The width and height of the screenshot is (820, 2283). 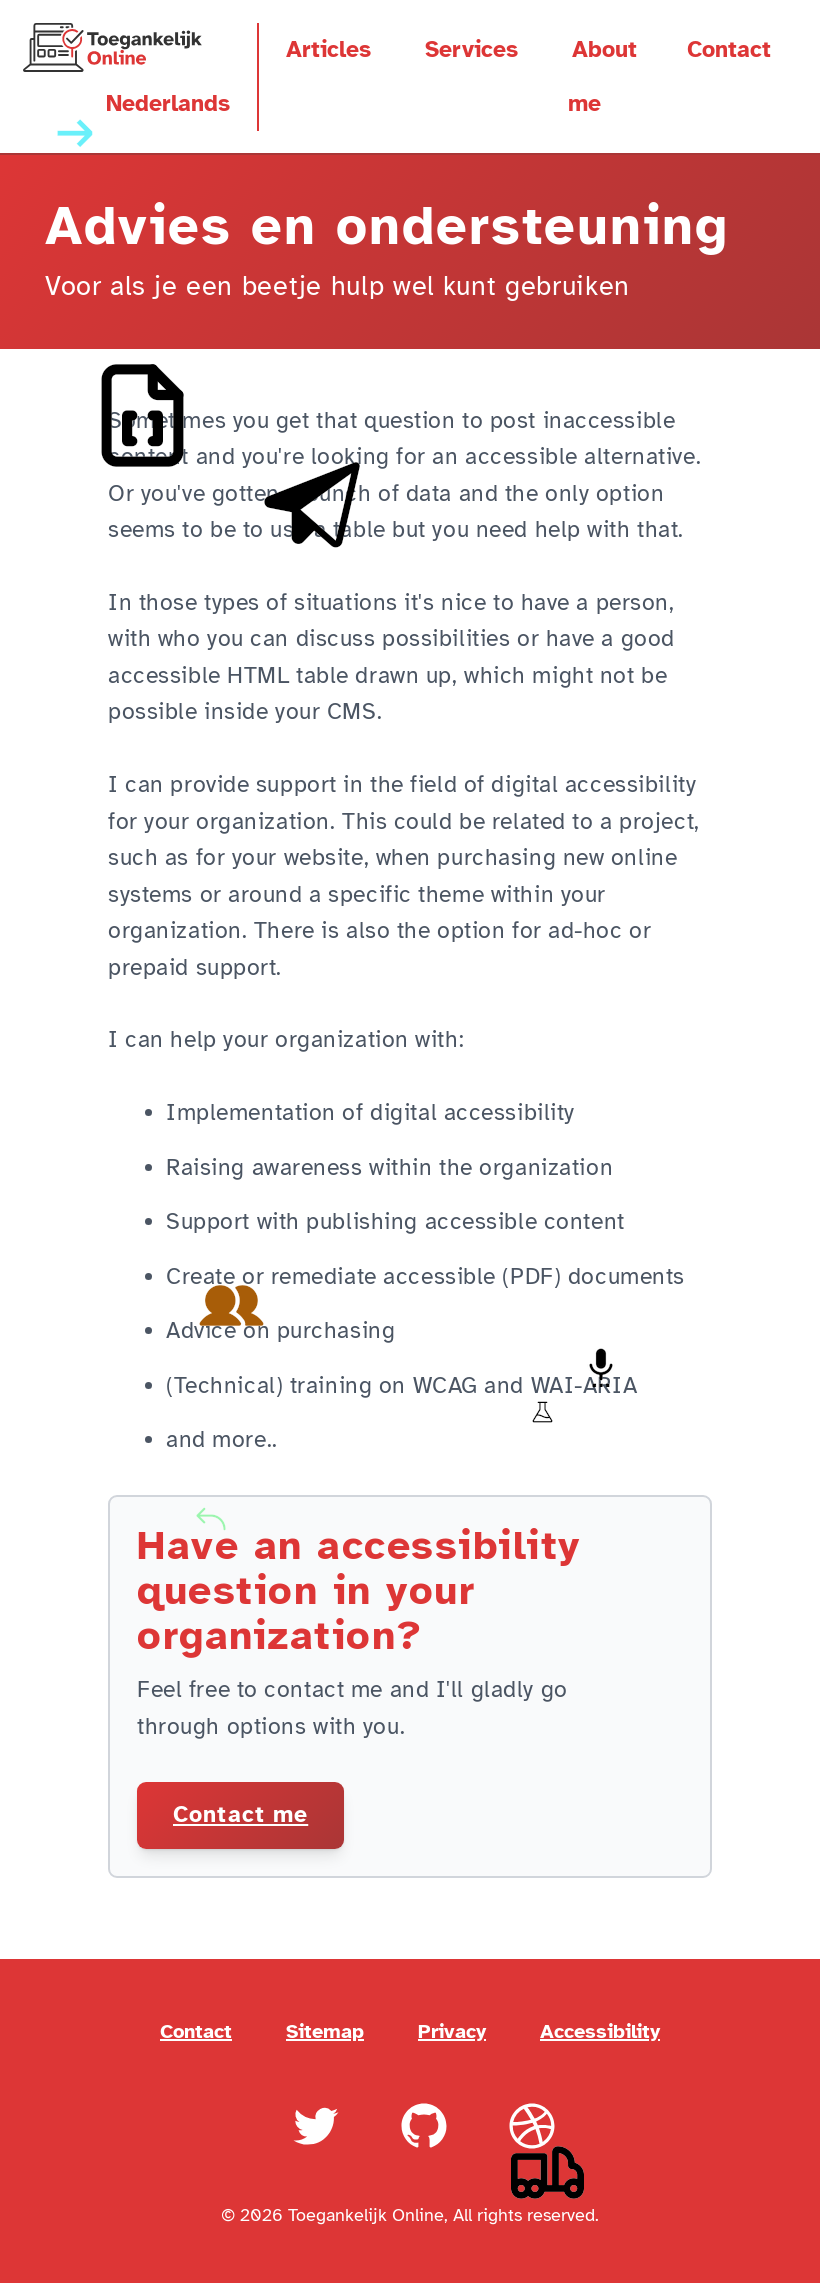 What do you see at coordinates (77, 134) in the screenshot?
I see `navigate to the next item` at bounding box center [77, 134].